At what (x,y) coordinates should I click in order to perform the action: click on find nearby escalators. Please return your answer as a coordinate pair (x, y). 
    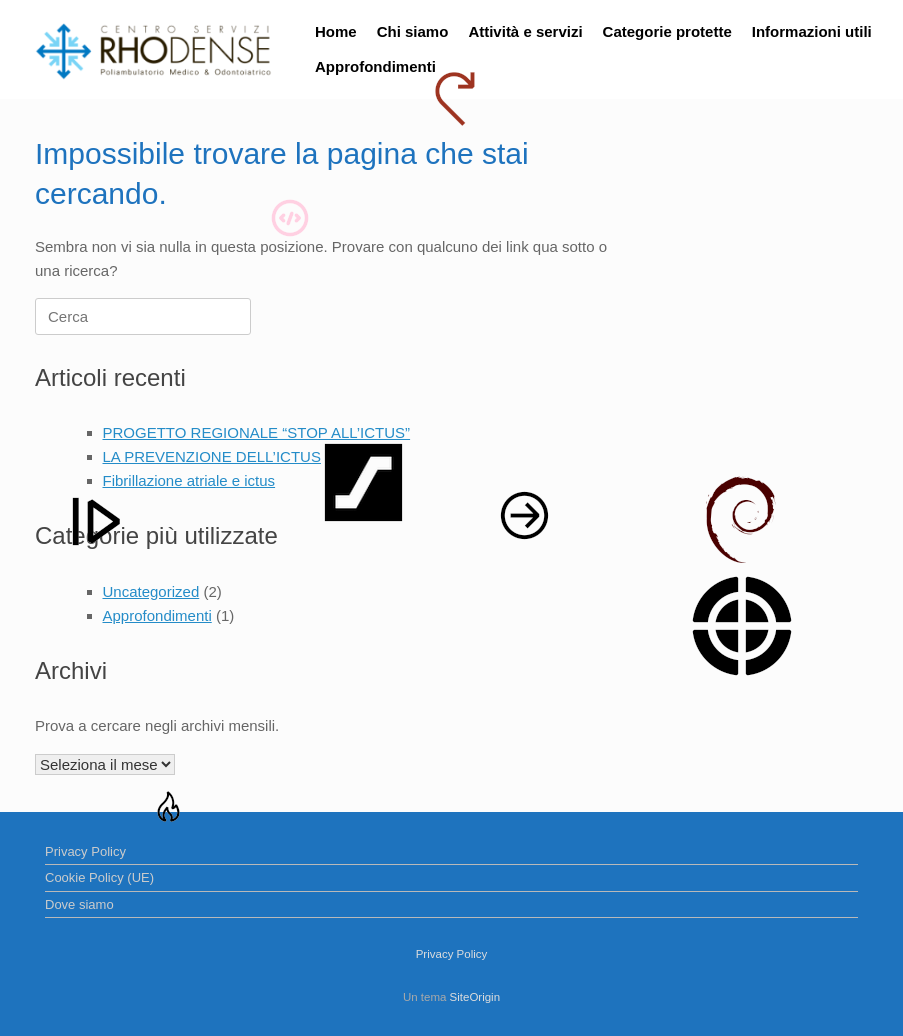
    Looking at the image, I should click on (363, 482).